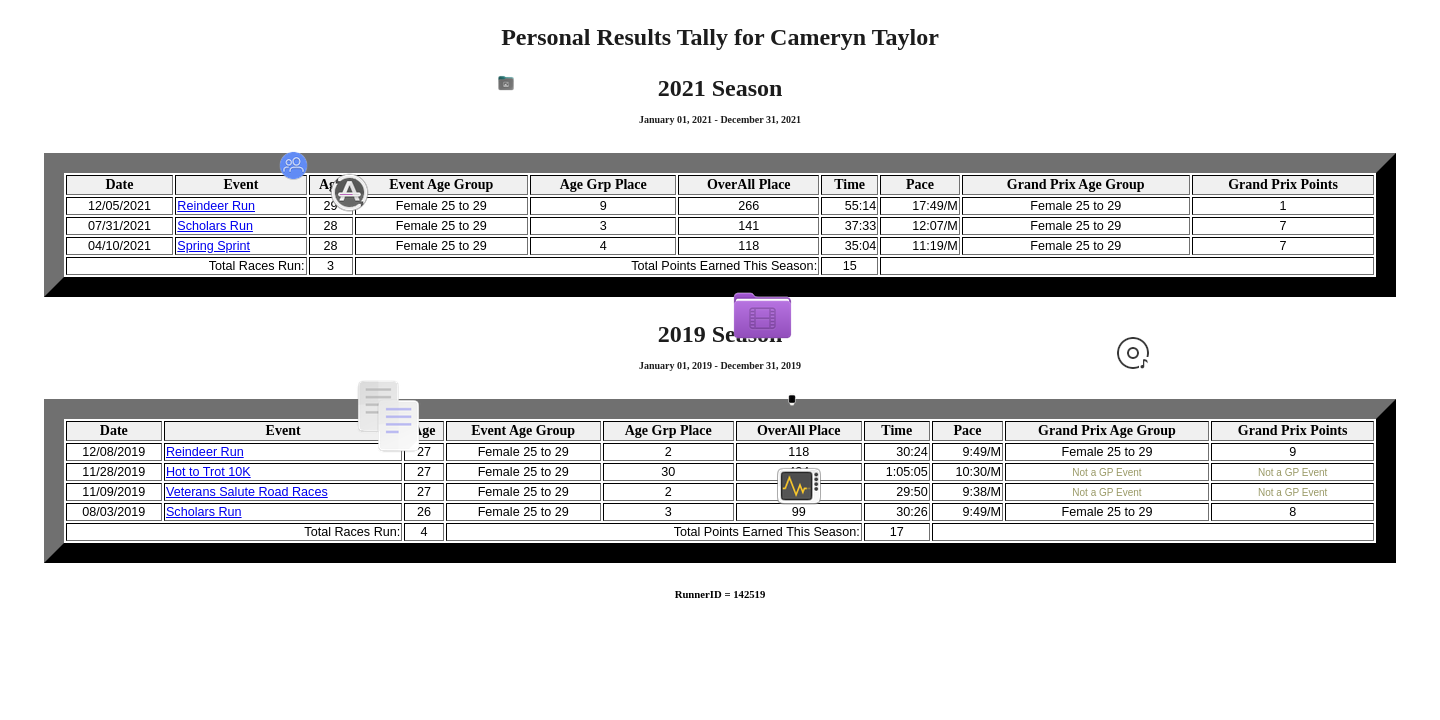  What do you see at coordinates (388, 415) in the screenshot?
I see `copy selected content to clipboard` at bounding box center [388, 415].